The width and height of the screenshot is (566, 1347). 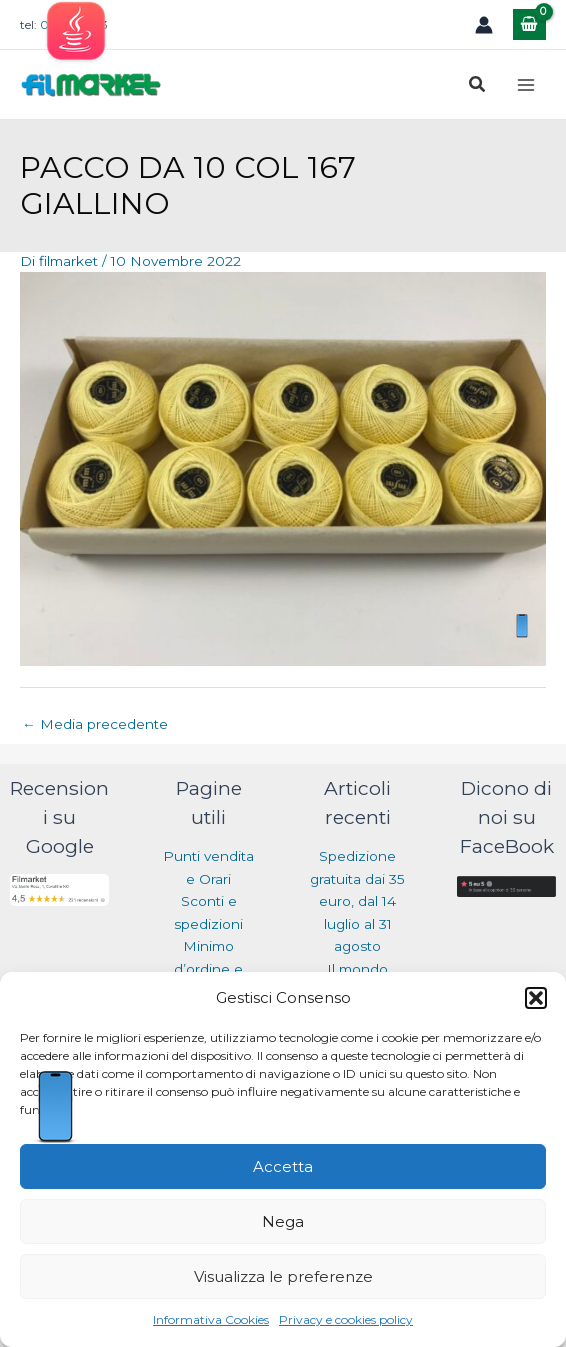 What do you see at coordinates (76, 32) in the screenshot?
I see `open java application settings` at bounding box center [76, 32].